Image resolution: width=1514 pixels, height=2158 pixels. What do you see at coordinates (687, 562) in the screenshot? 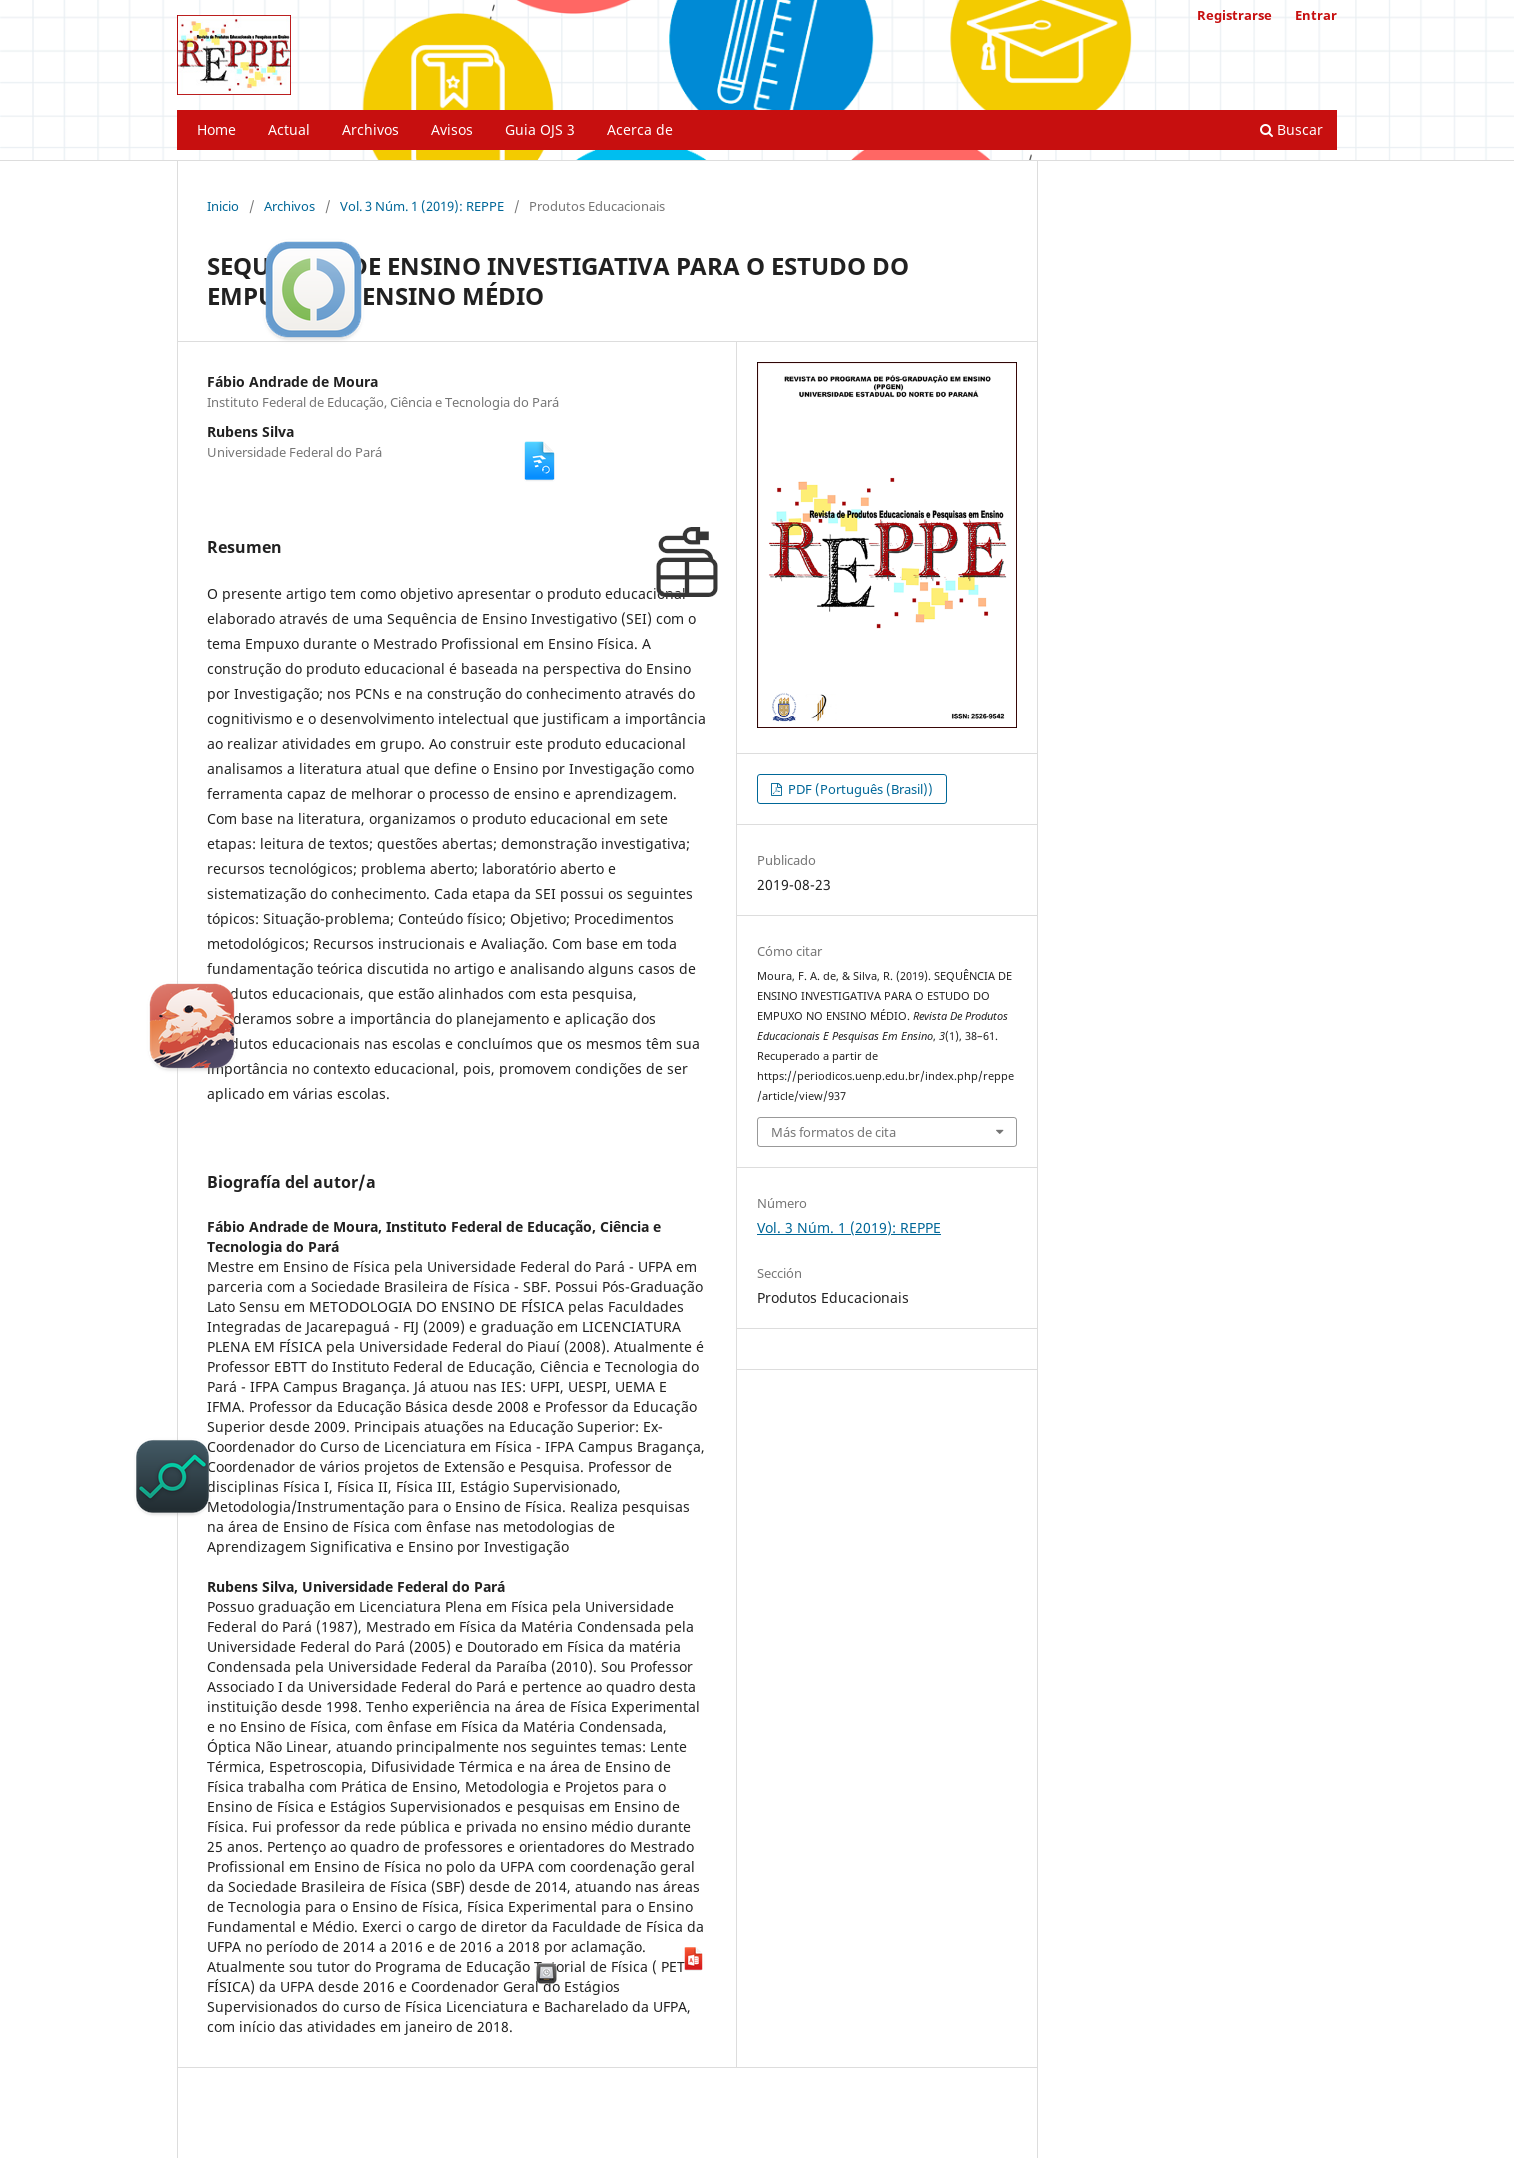
I see `connect to a USB hub device` at bounding box center [687, 562].